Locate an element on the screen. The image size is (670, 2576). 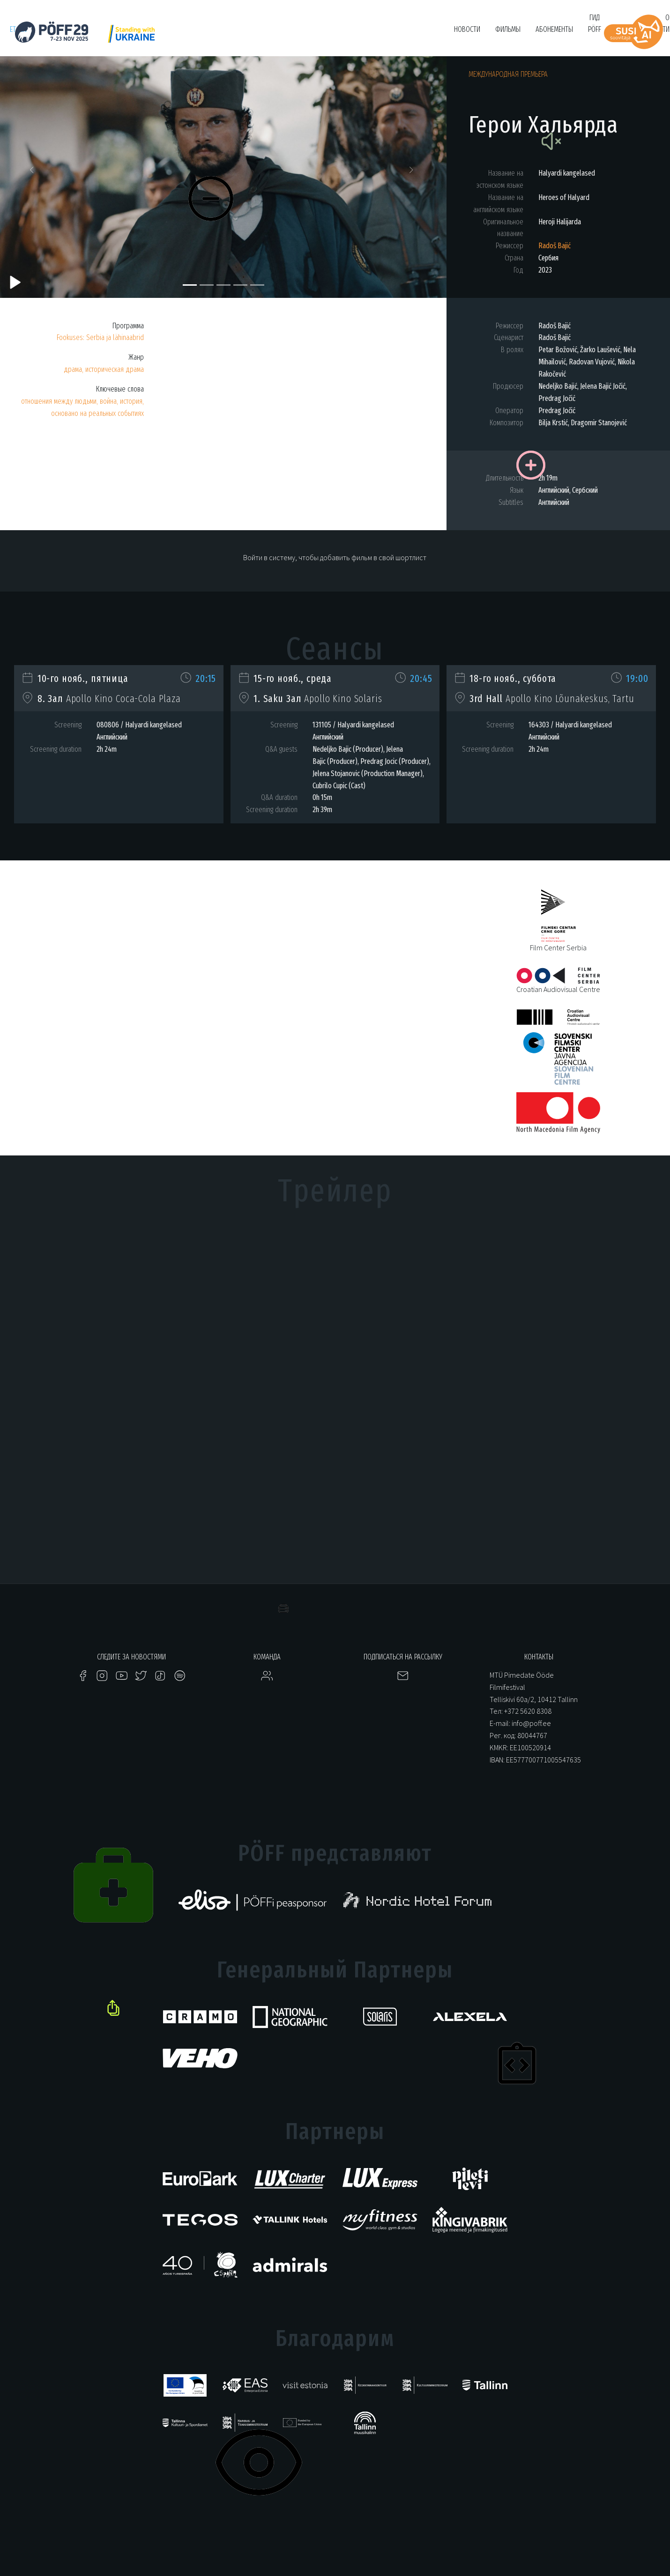
view or preview content is located at coordinates (259, 2462).